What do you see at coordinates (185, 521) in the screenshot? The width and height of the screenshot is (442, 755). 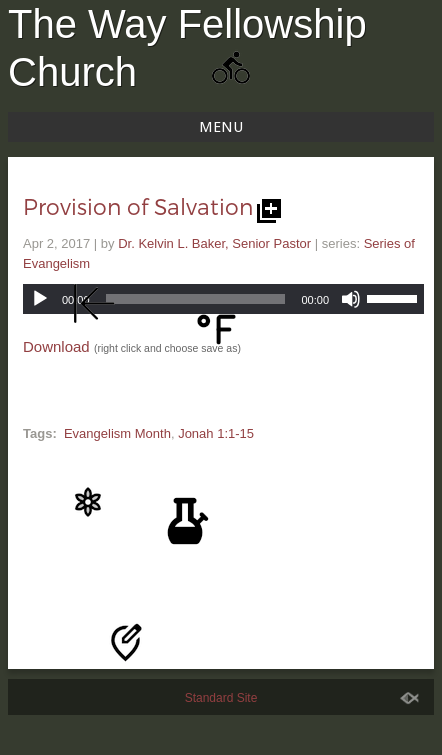 I see `access cannabis or smoking-related content` at bounding box center [185, 521].